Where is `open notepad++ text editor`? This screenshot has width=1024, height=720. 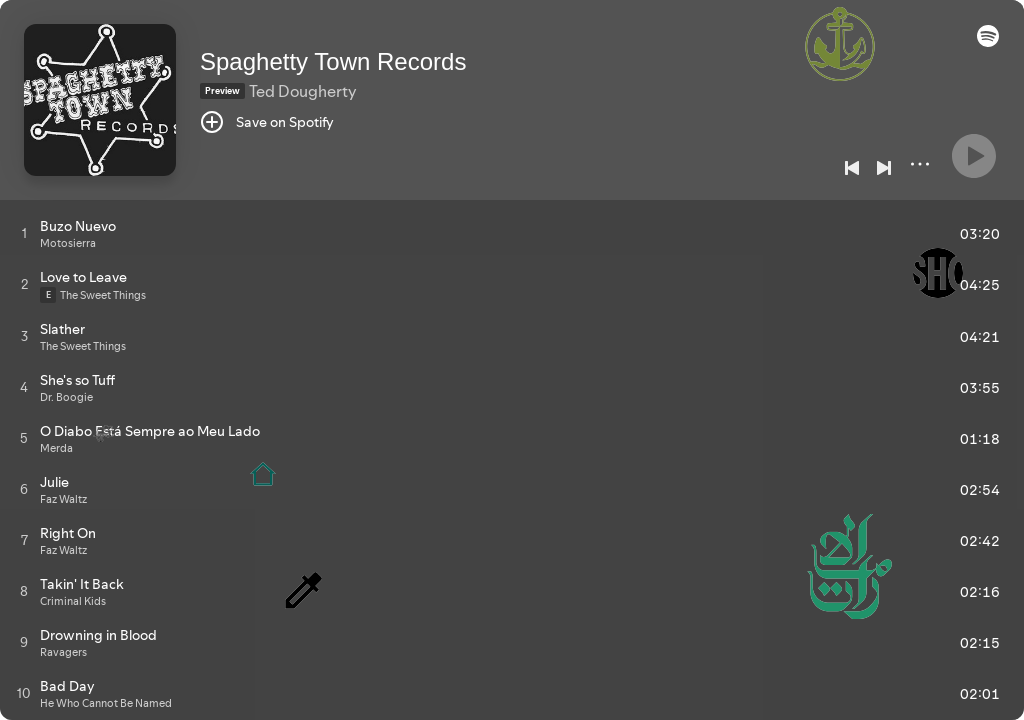
open notepad++ text editor is located at coordinates (103, 433).